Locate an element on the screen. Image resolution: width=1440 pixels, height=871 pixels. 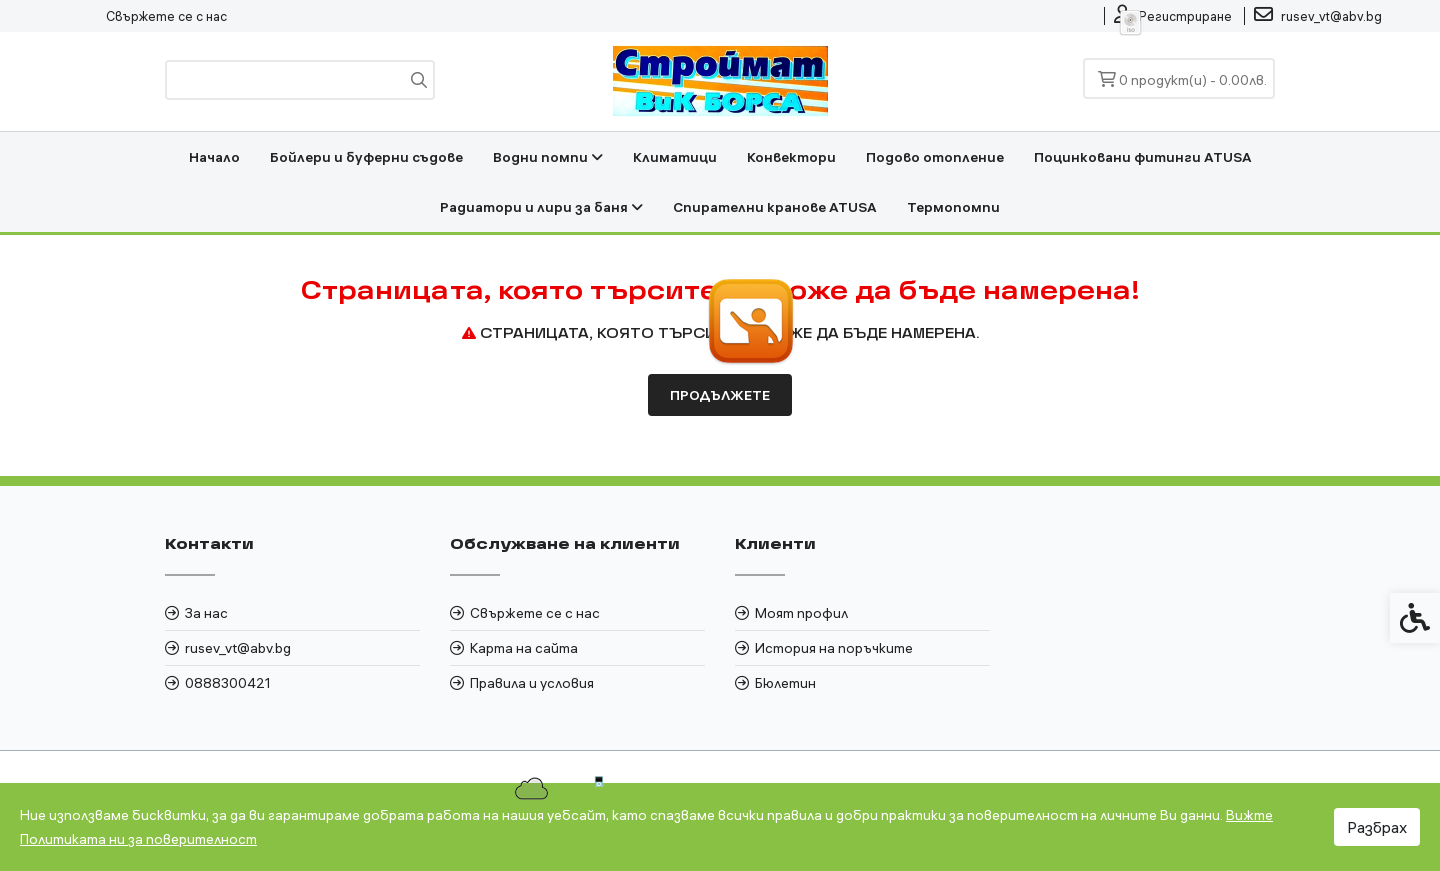
access iCloud storage in sidebar is located at coordinates (531, 788).